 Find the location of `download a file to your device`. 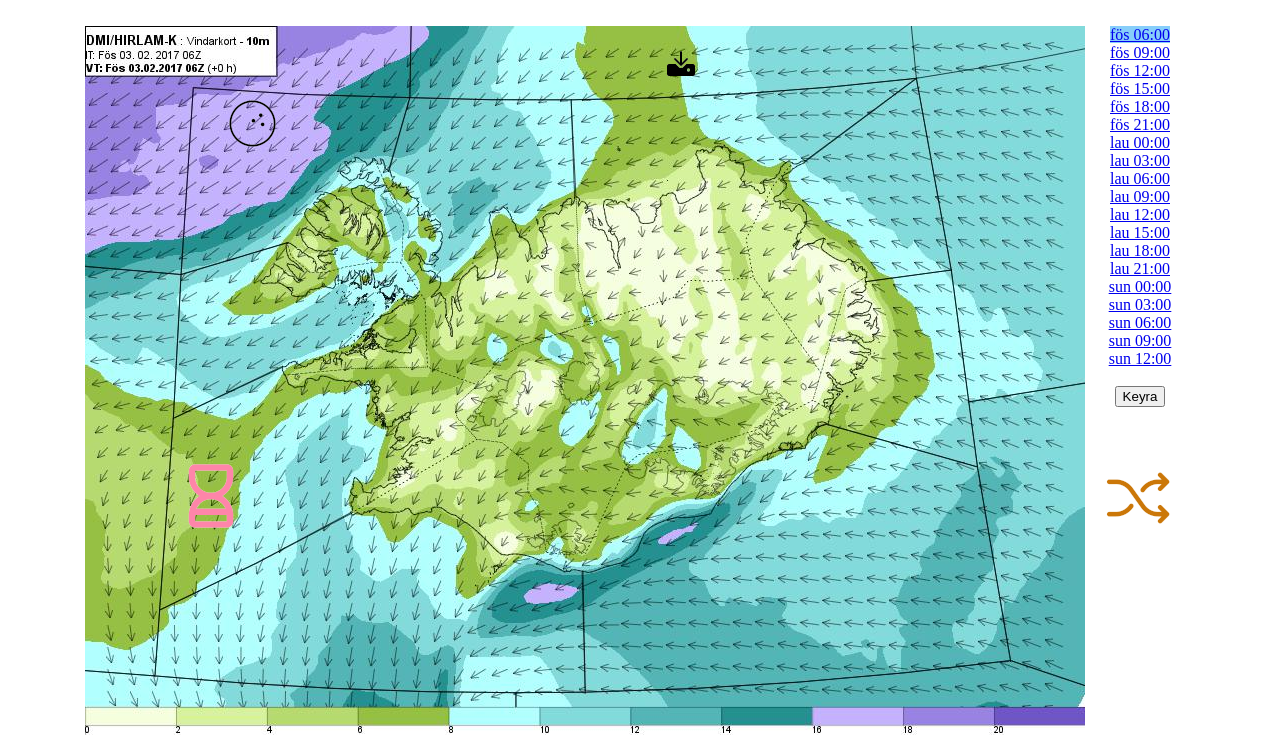

download a file to your device is located at coordinates (681, 65).